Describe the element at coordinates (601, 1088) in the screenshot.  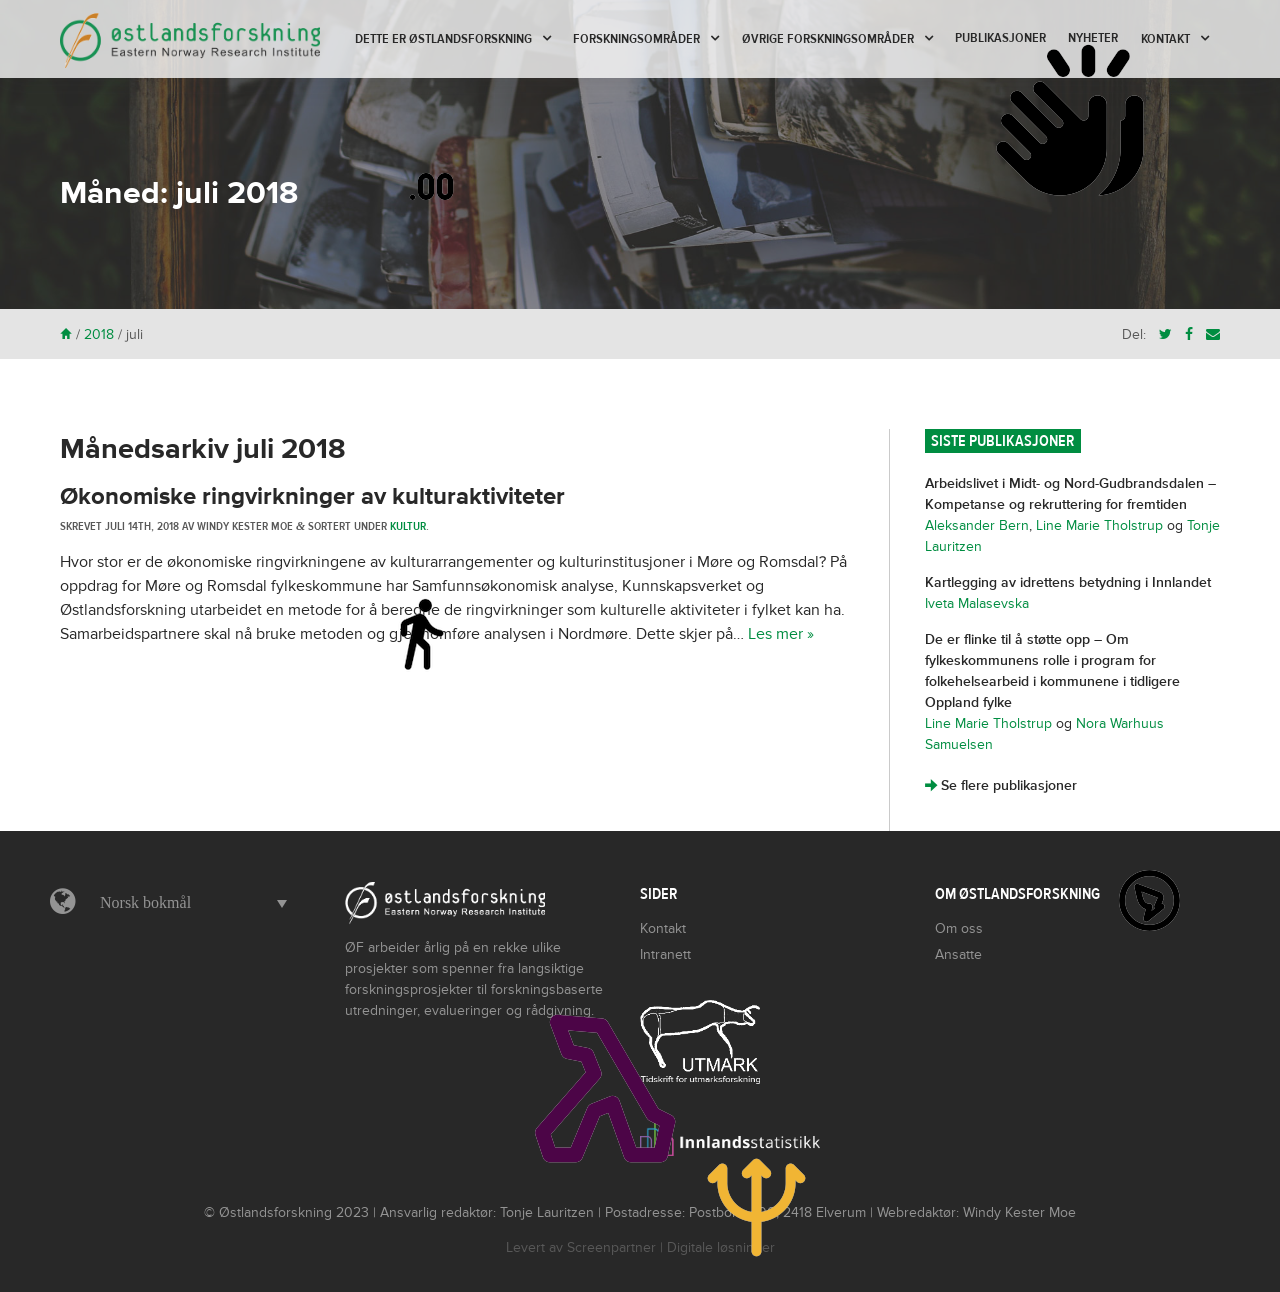
I see `open LINQPad application` at that location.